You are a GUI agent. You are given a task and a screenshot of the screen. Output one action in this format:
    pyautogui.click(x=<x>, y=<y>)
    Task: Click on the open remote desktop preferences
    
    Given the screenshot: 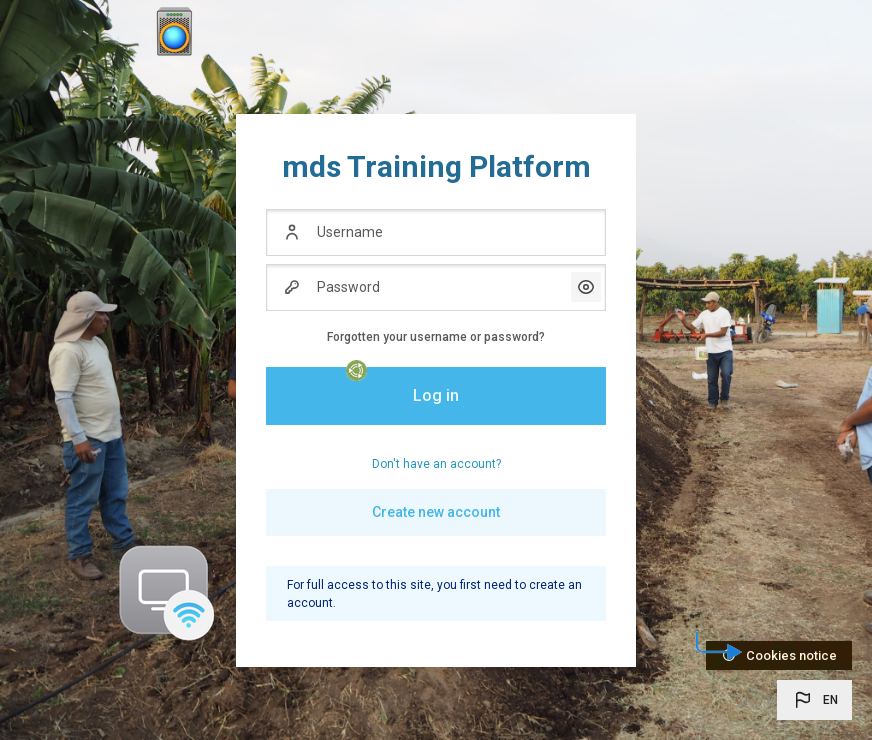 What is the action you would take?
    pyautogui.click(x=164, y=591)
    